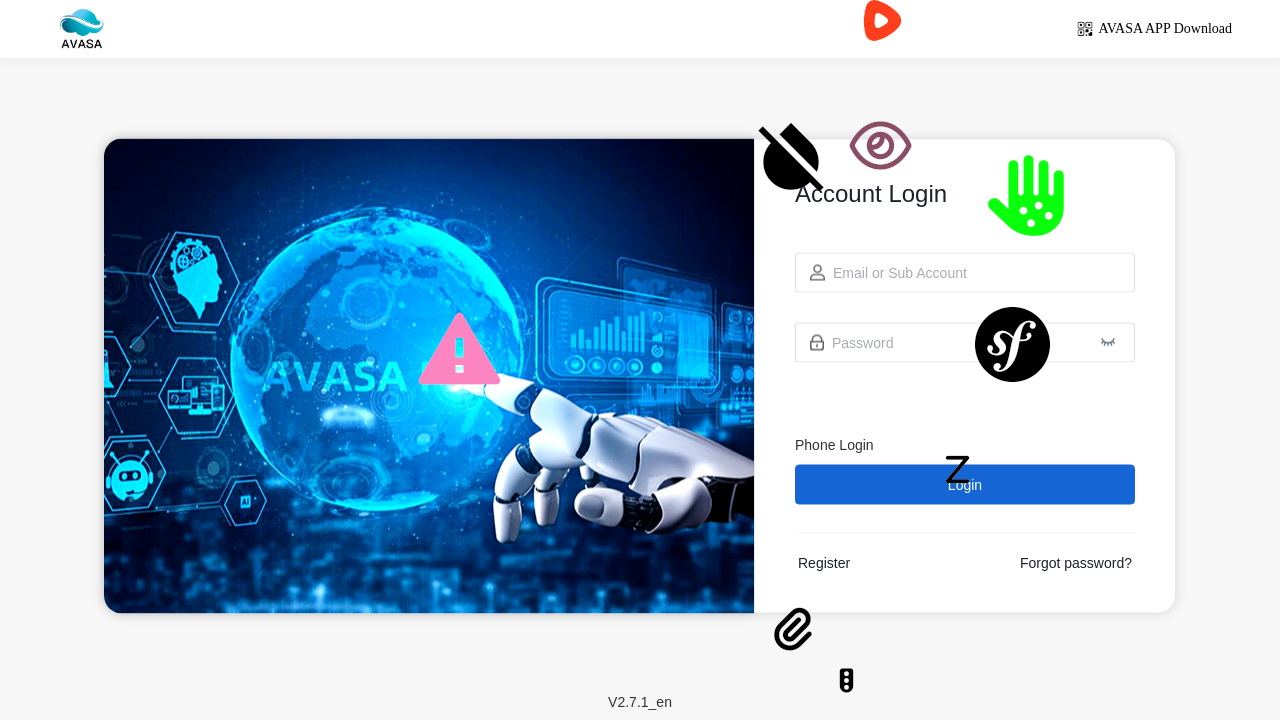  What do you see at coordinates (957, 469) in the screenshot?
I see `indicates items starting with the letter Z in an alphabetical list` at bounding box center [957, 469].